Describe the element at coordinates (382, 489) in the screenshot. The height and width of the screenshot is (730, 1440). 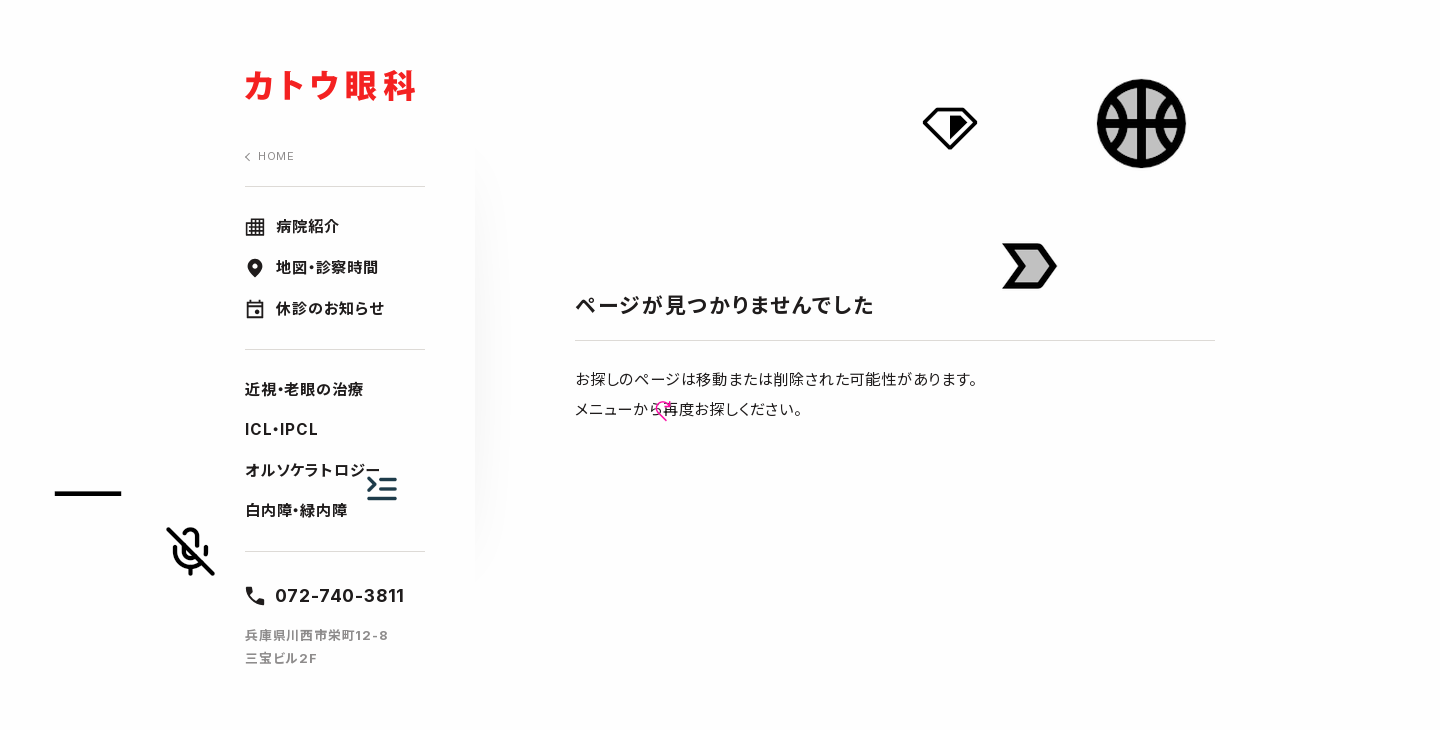
I see `increase text indentation` at that location.